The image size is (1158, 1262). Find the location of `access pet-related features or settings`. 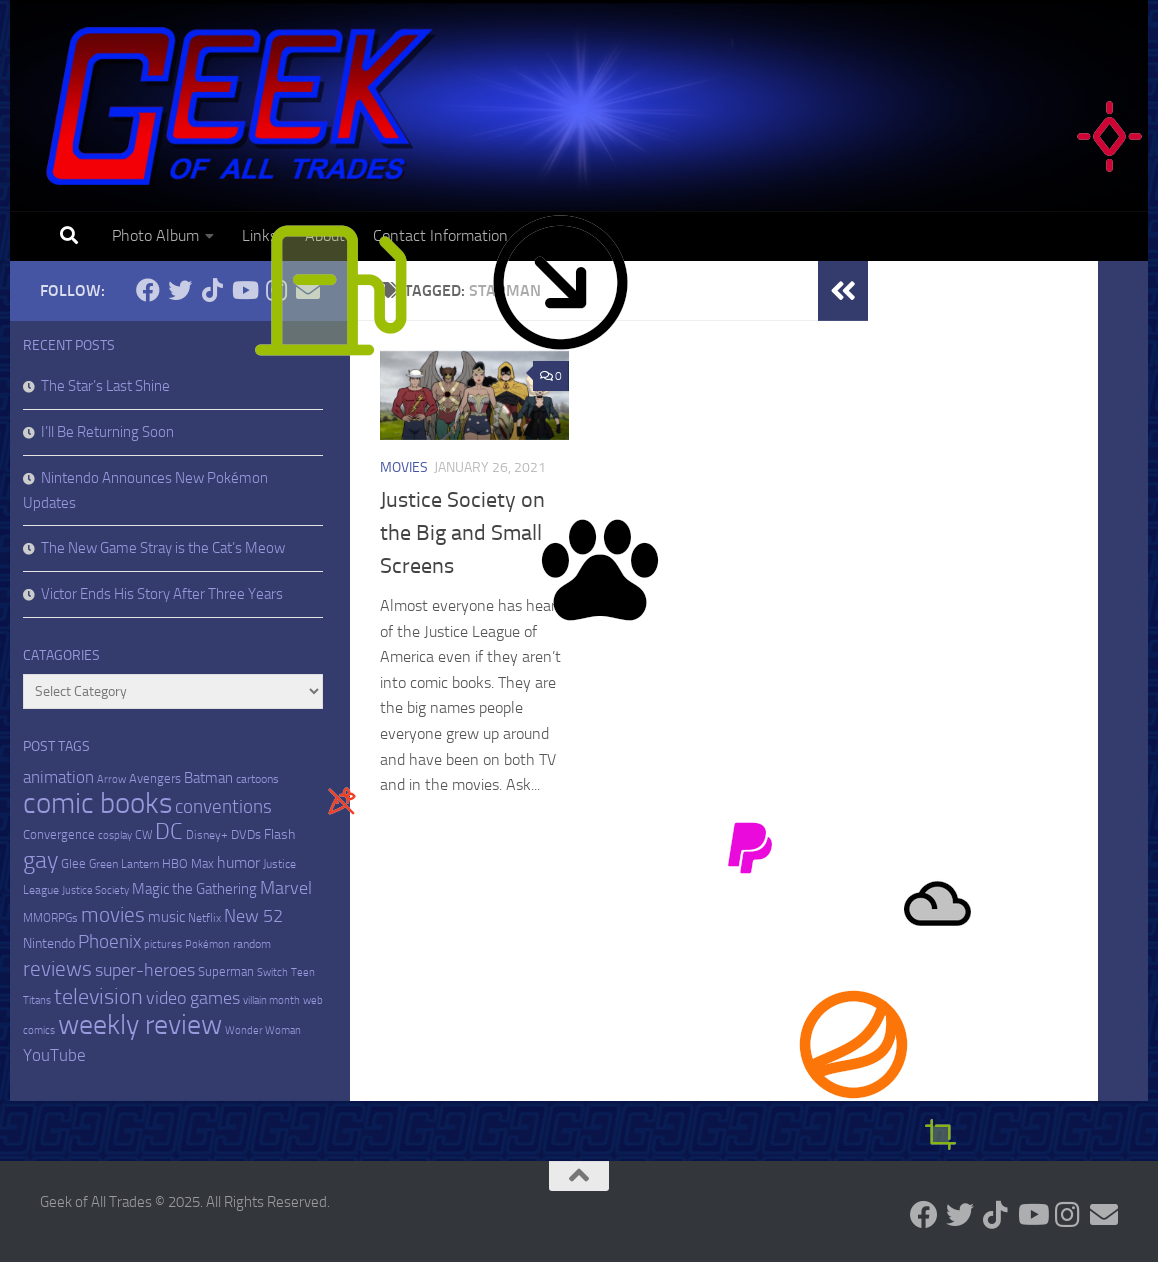

access pet-related features or settings is located at coordinates (600, 570).